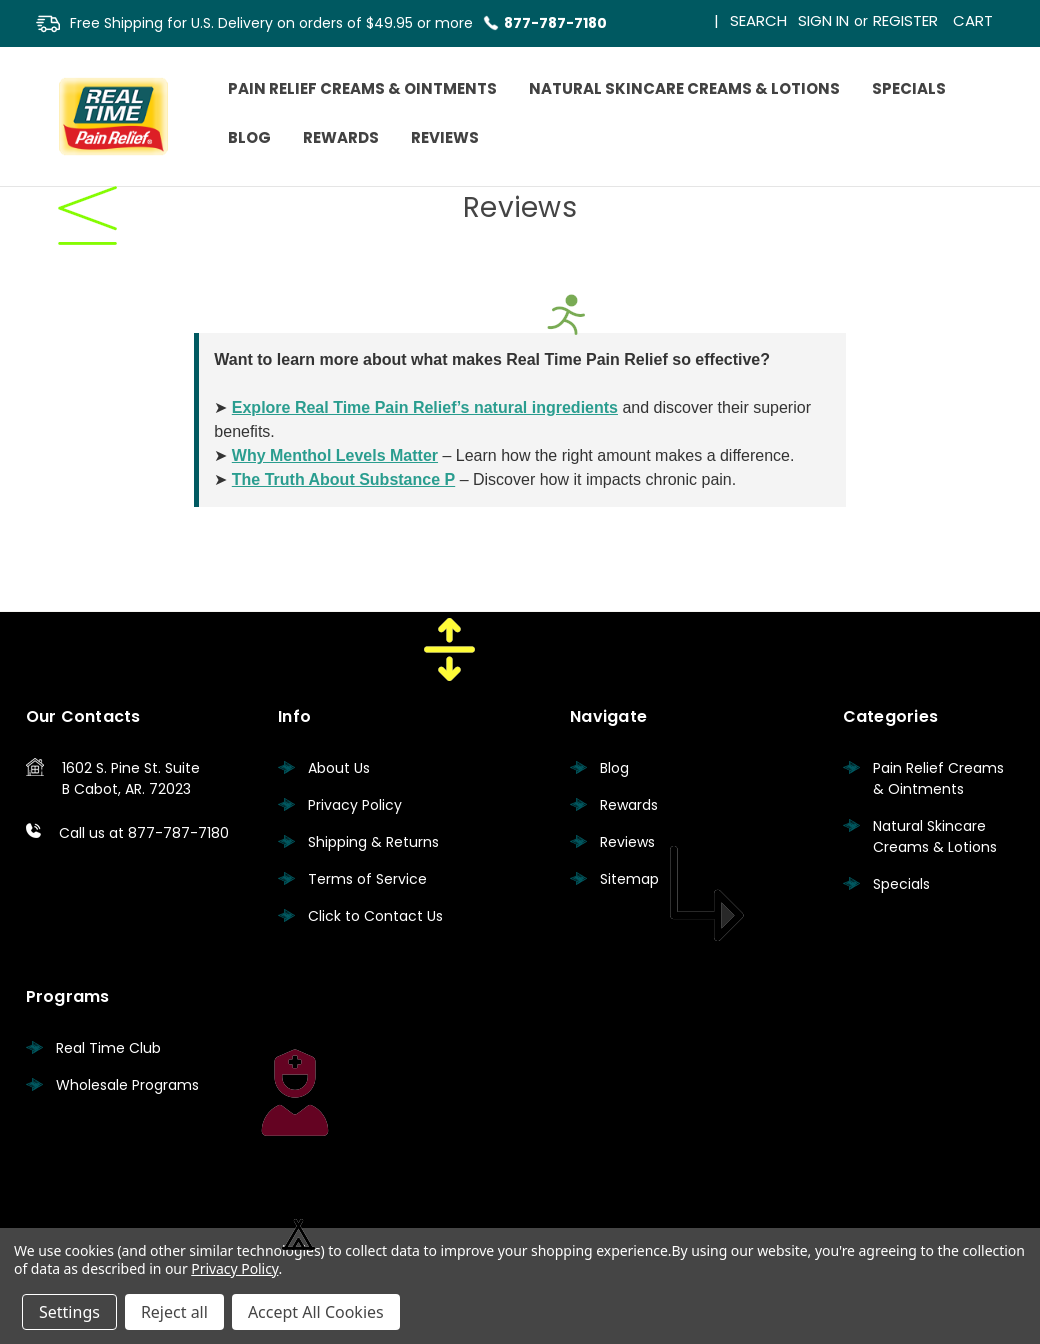 The image size is (1040, 1344). Describe the element at coordinates (449, 649) in the screenshot. I see `expand content vertically` at that location.